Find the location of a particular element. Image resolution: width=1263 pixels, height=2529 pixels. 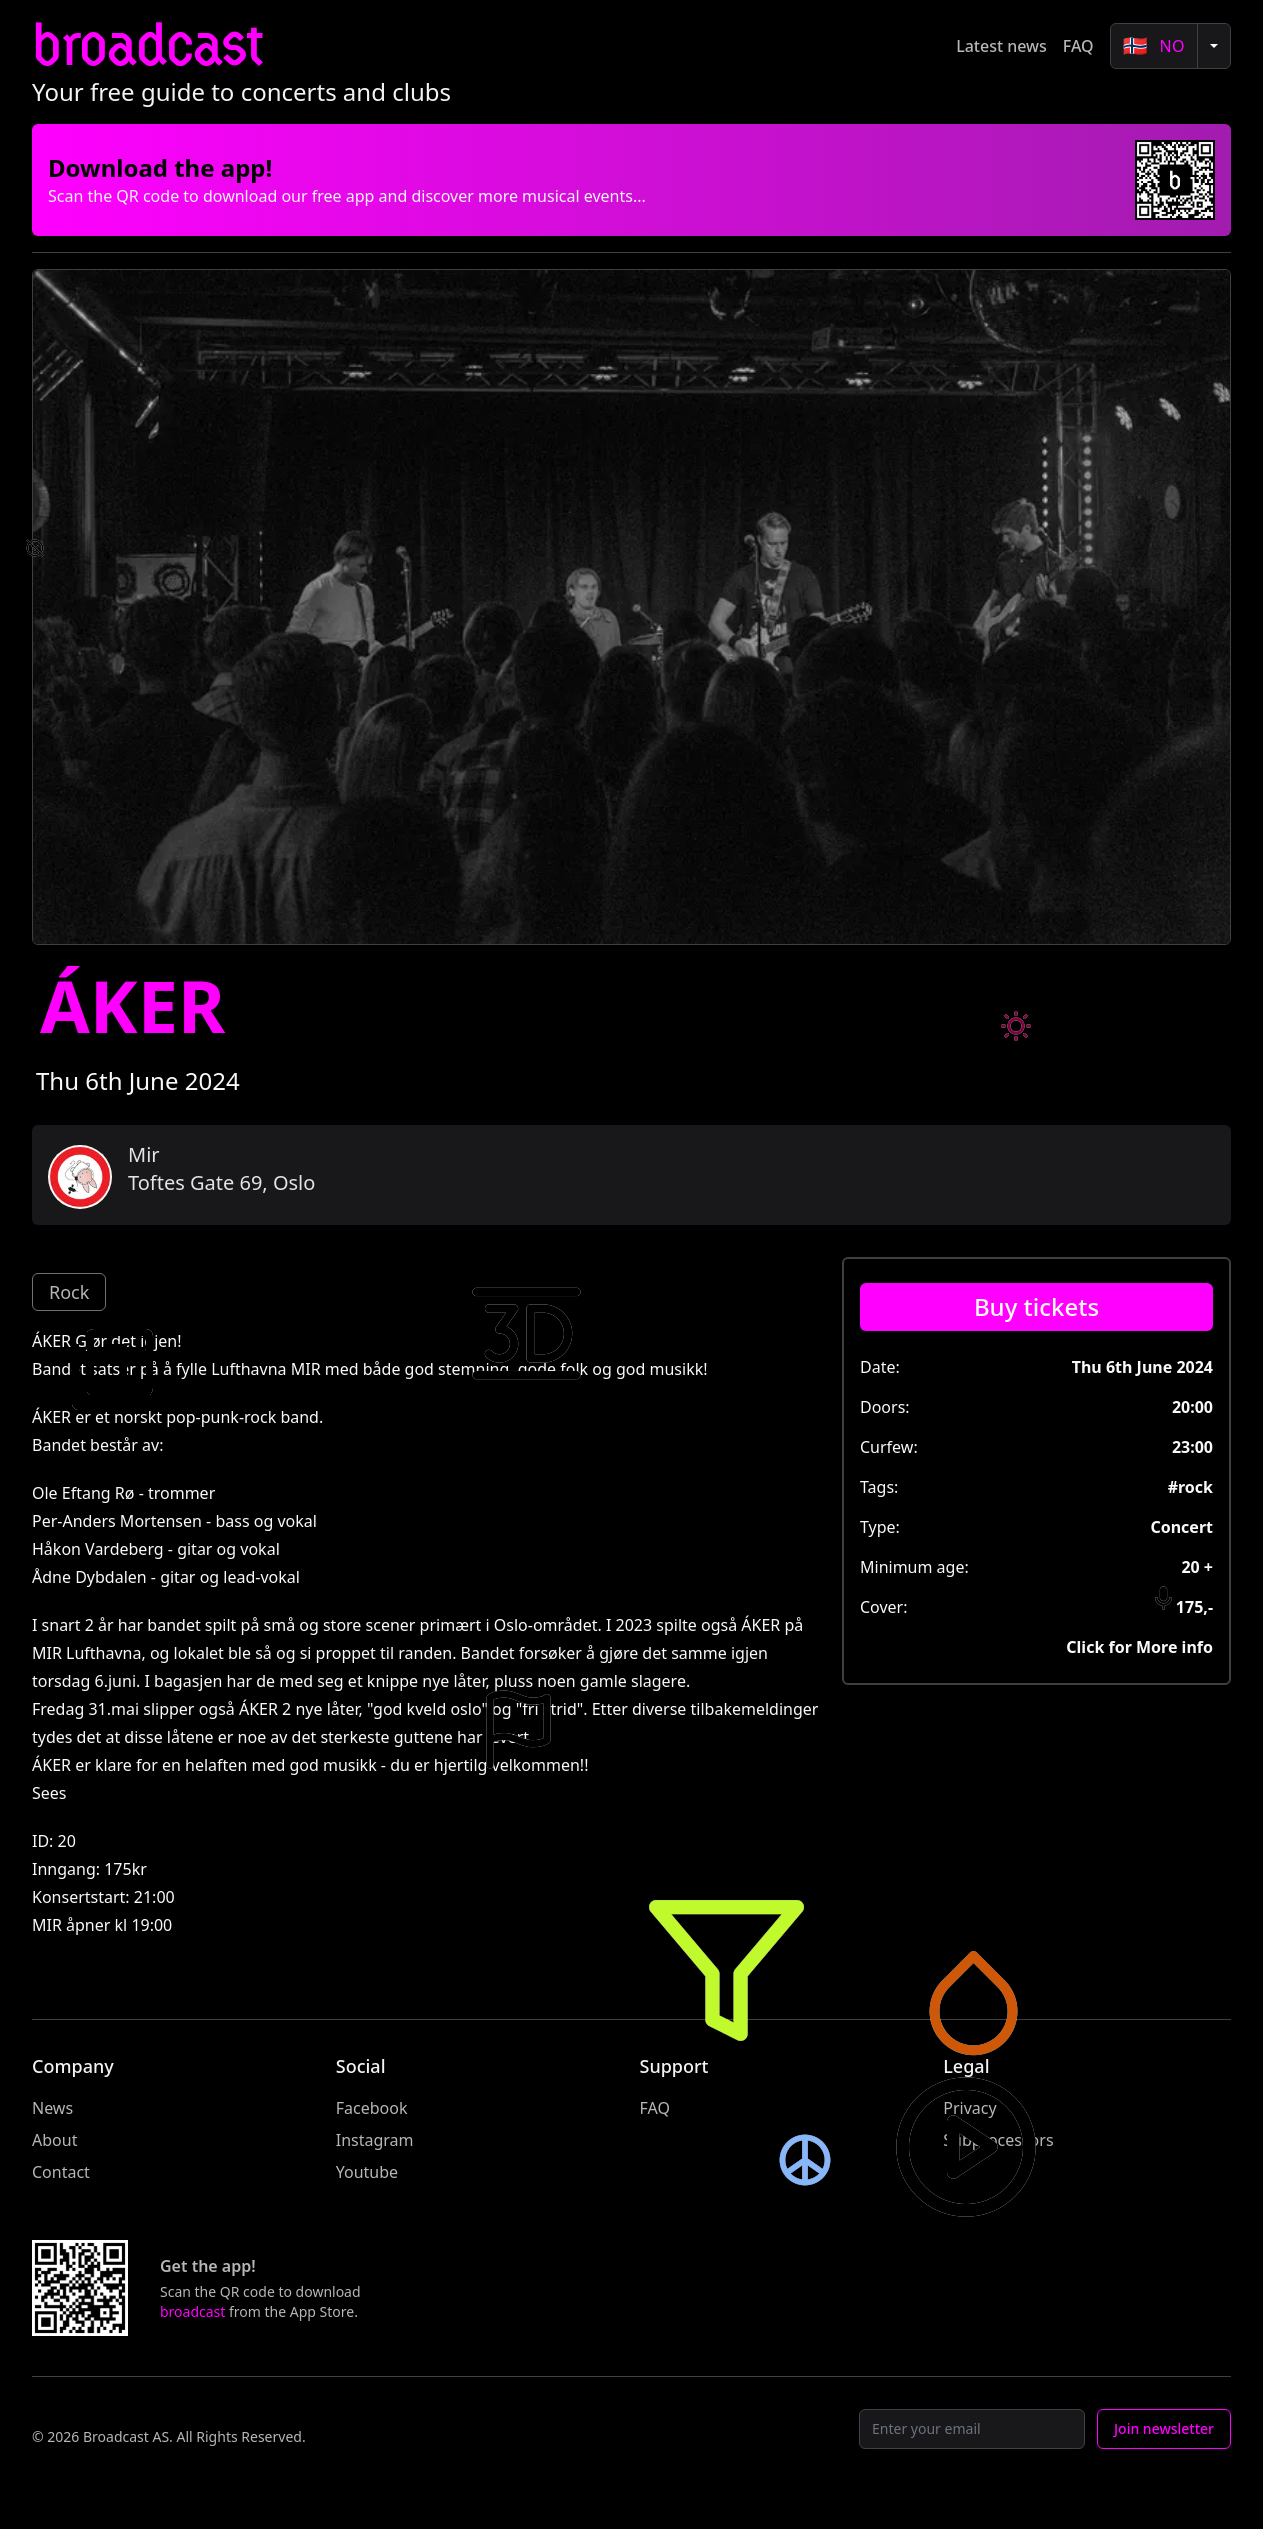

play video or audio content is located at coordinates (966, 2147).